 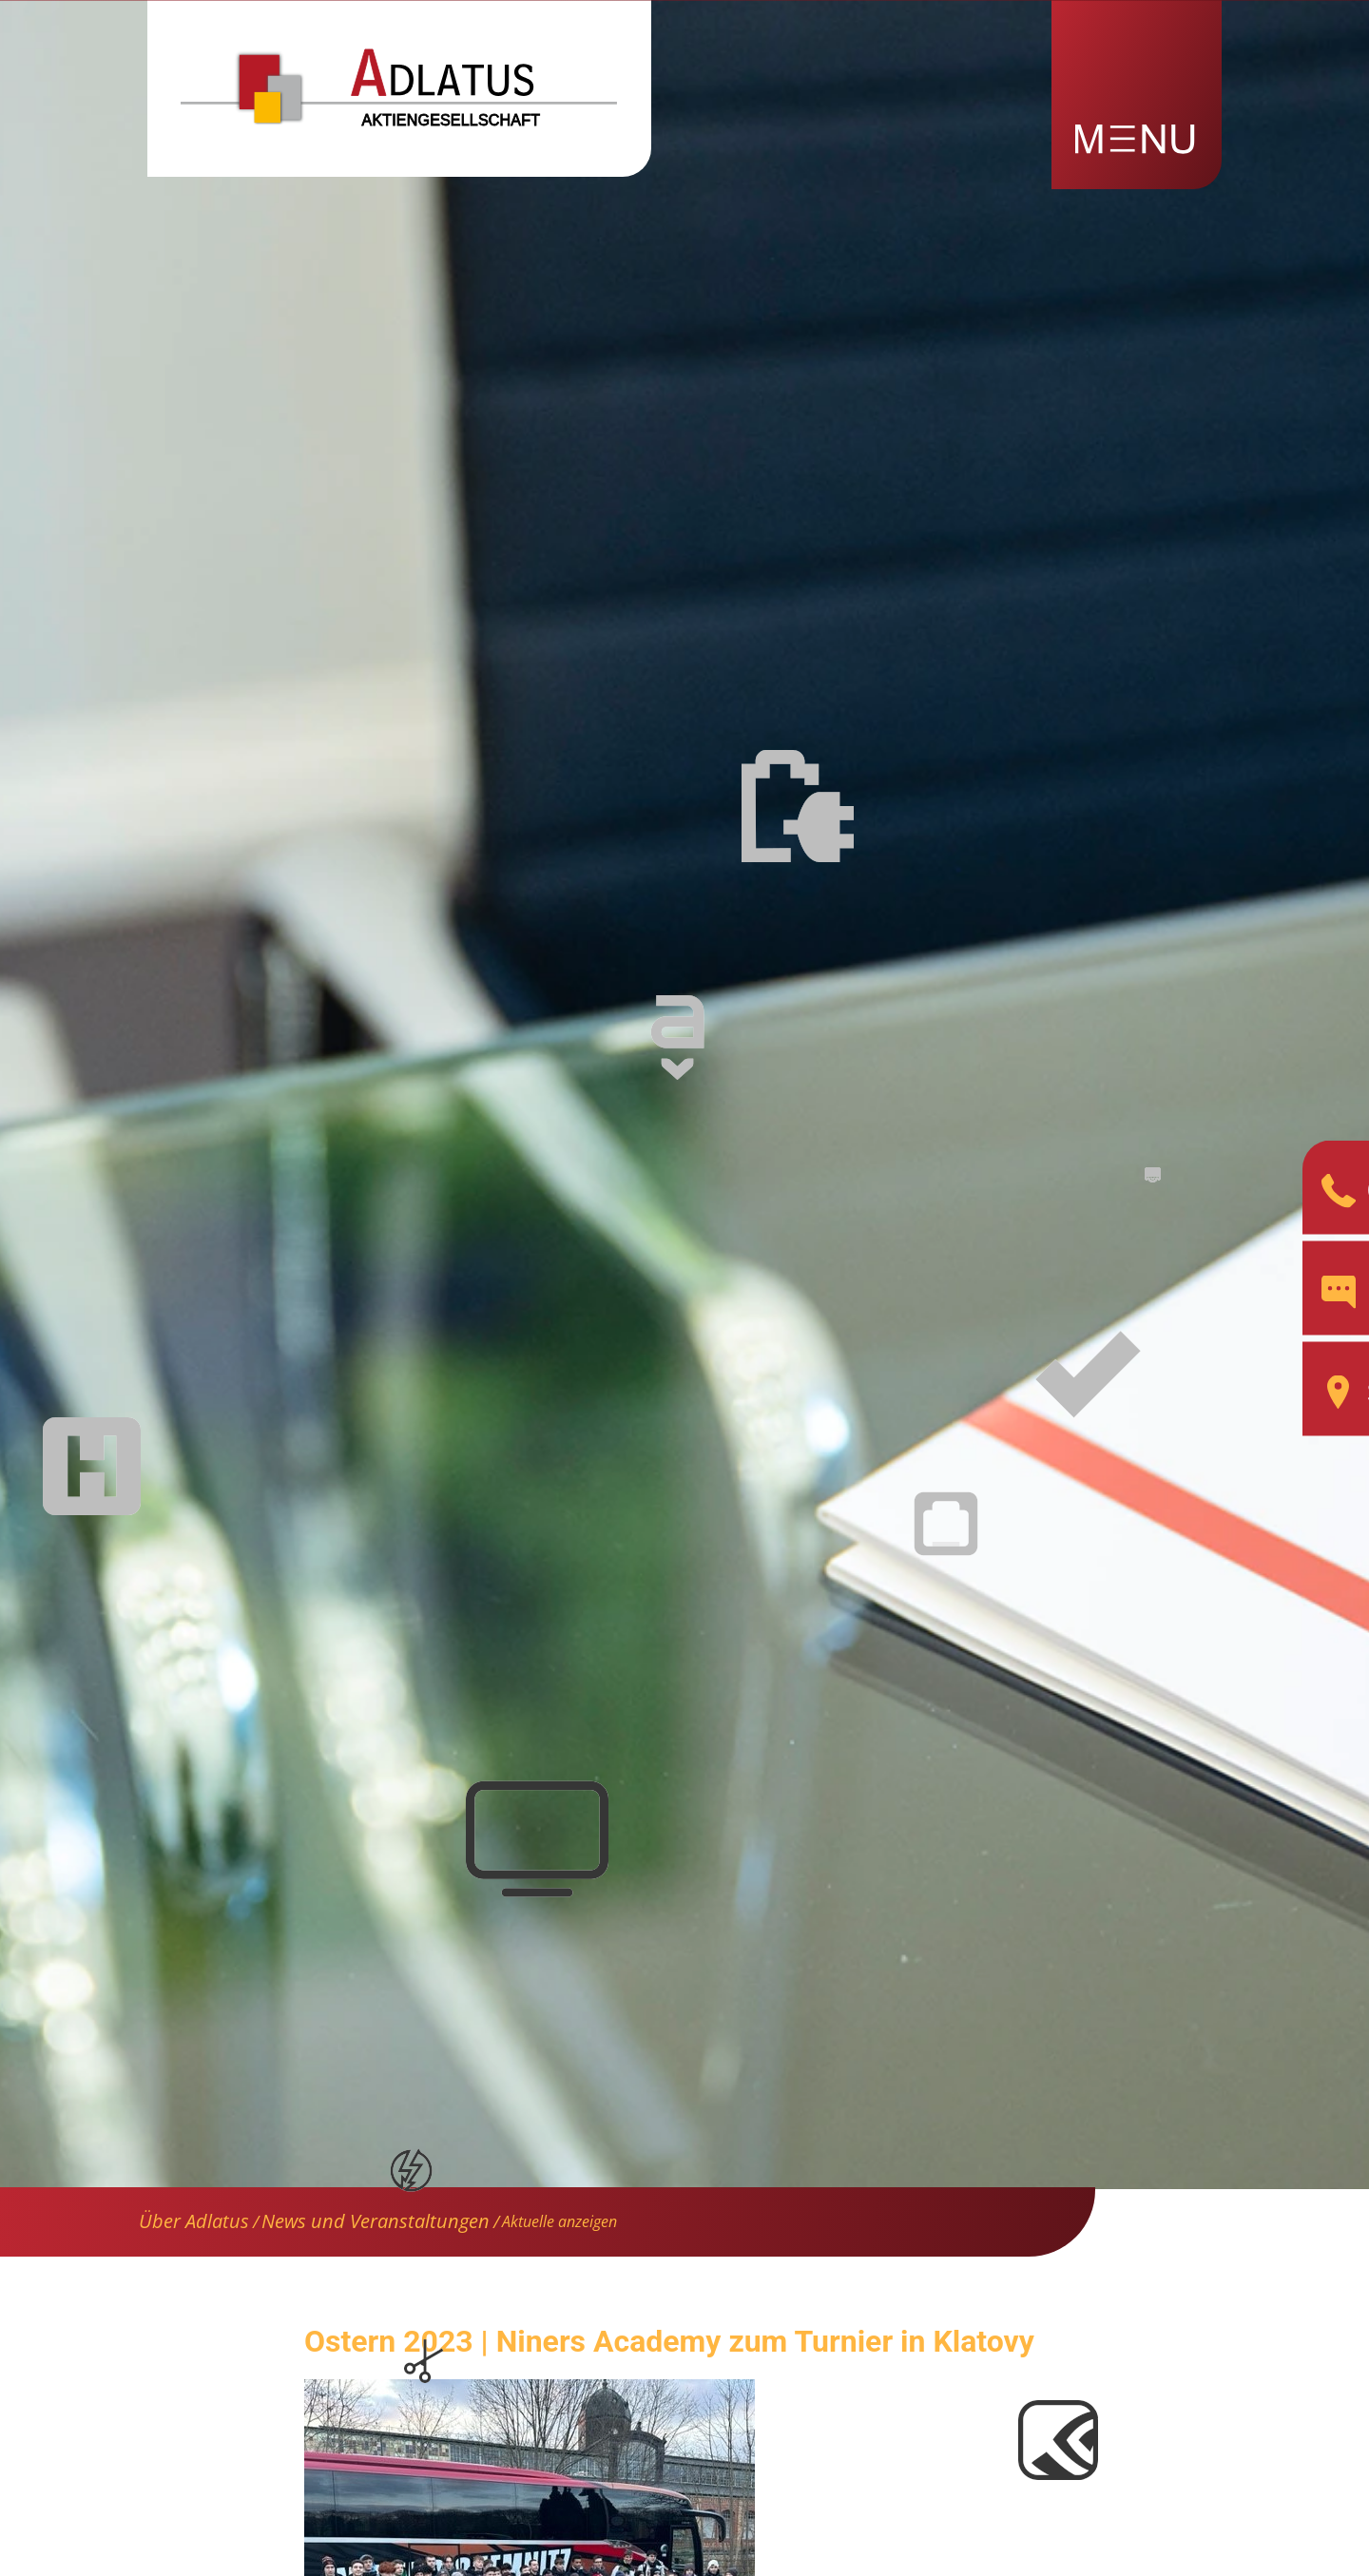 I want to click on connect to a wired ethernet network, so click(x=946, y=1524).